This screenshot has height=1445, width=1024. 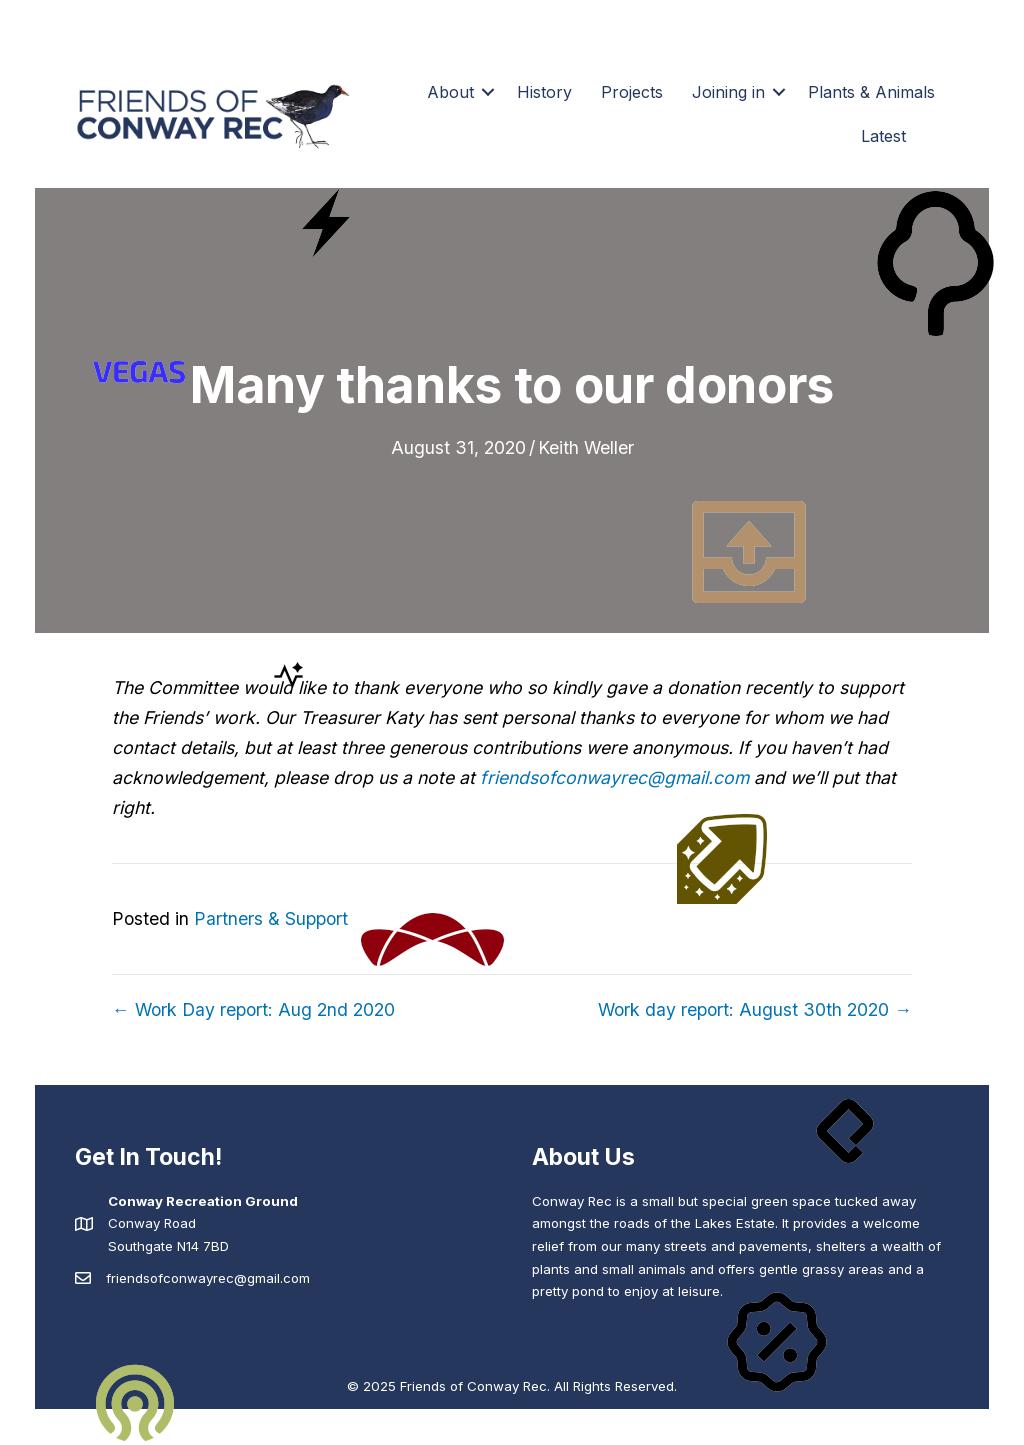 I want to click on view available discounts or promotions, so click(x=777, y=1342).